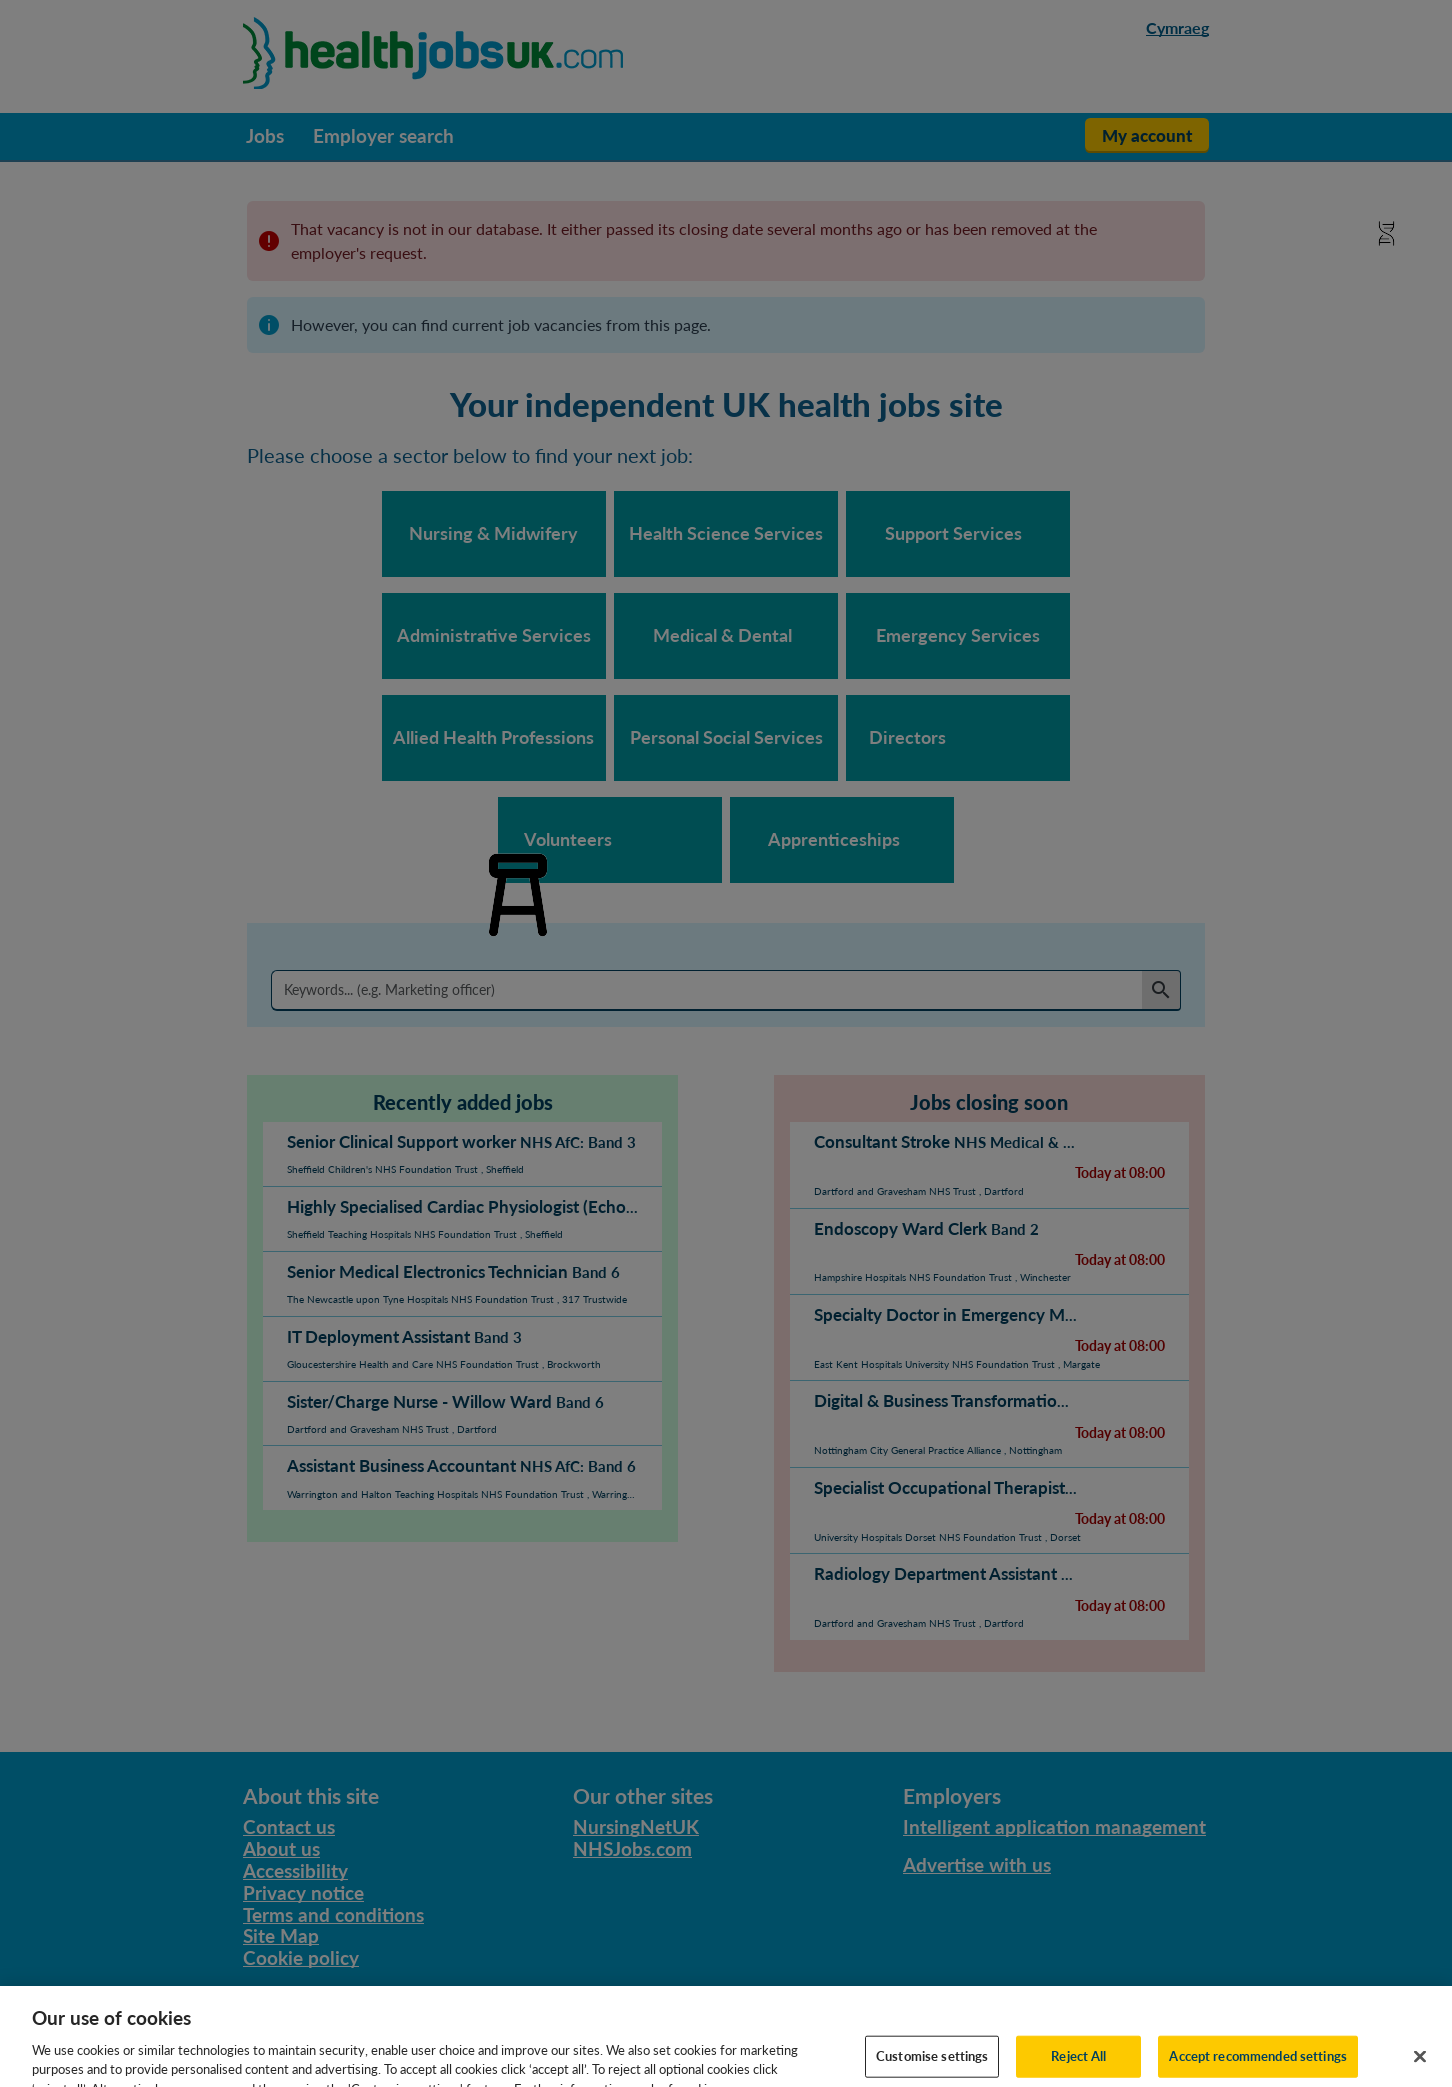  I want to click on browse furniture or seating options, so click(518, 895).